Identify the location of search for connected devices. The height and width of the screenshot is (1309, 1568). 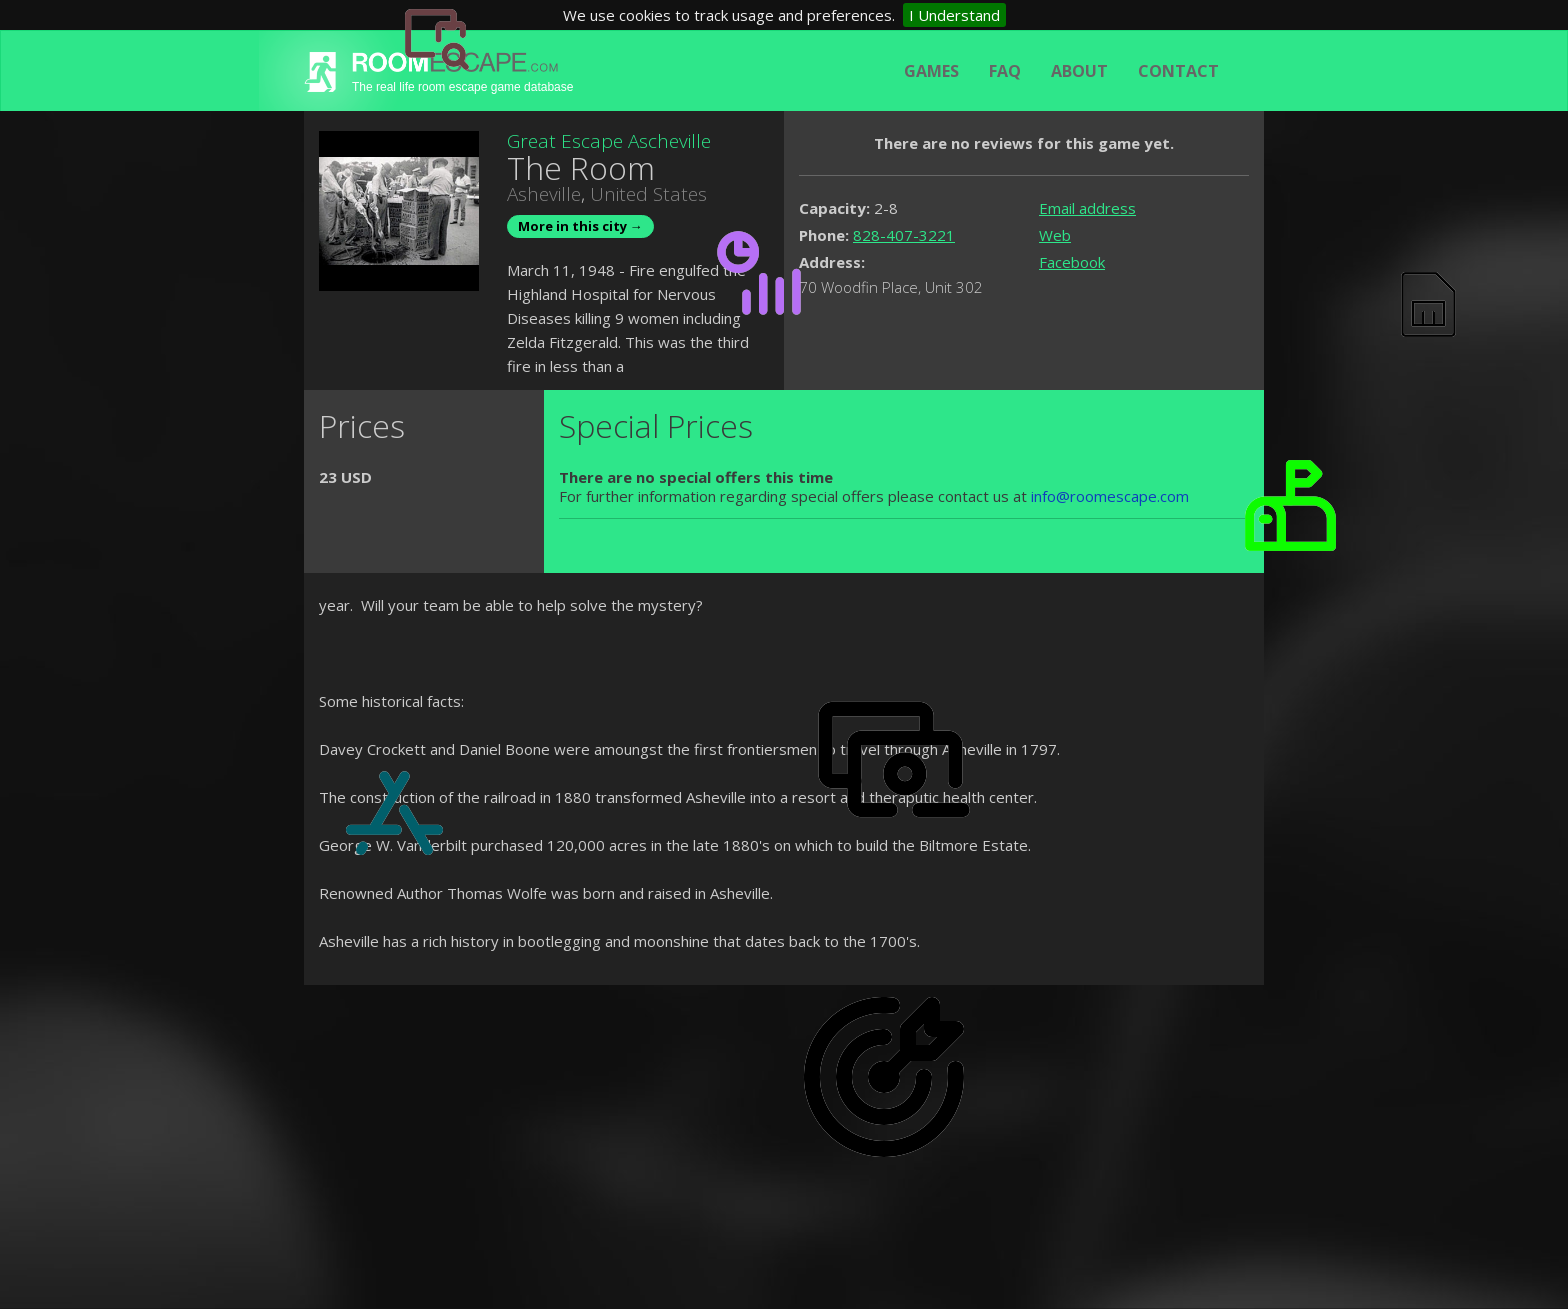
(435, 36).